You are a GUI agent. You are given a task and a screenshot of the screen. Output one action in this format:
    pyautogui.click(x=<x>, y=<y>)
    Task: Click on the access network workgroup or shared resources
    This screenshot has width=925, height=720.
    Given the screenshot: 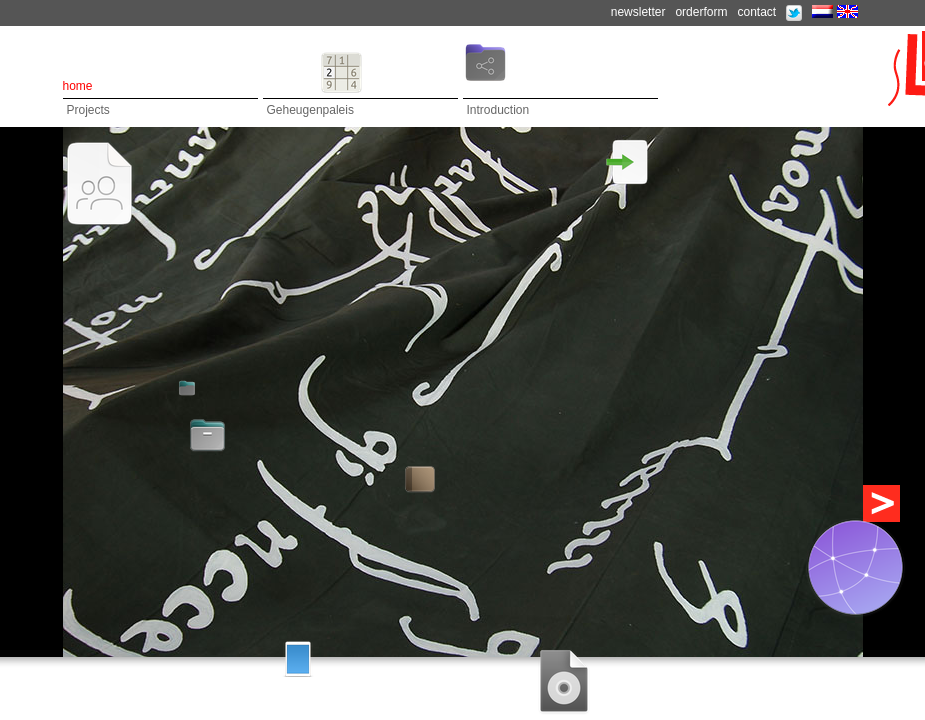 What is the action you would take?
    pyautogui.click(x=855, y=567)
    